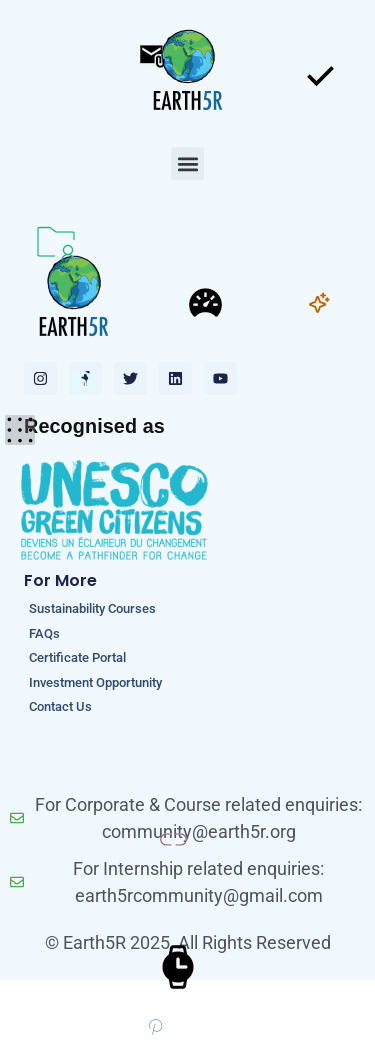  Describe the element at coordinates (155, 1027) in the screenshot. I see `open Pinterest app` at that location.